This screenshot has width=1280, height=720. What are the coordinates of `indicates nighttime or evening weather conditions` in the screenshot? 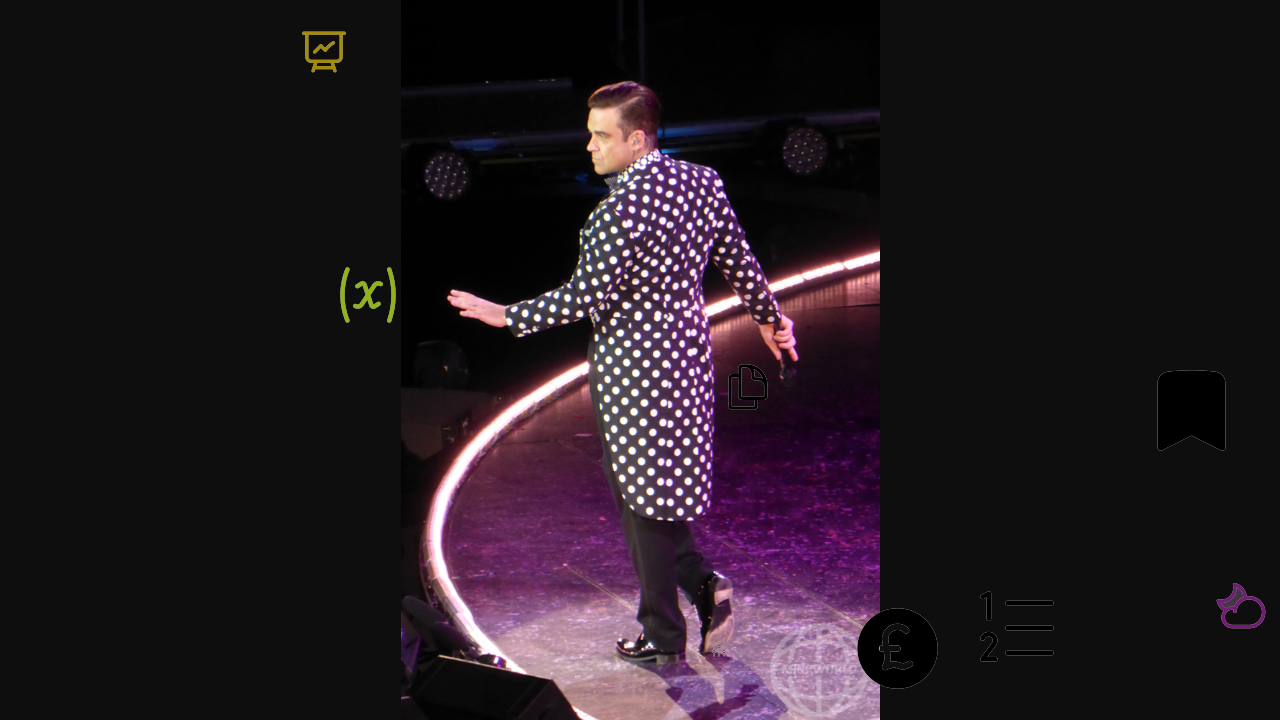 It's located at (1240, 608).